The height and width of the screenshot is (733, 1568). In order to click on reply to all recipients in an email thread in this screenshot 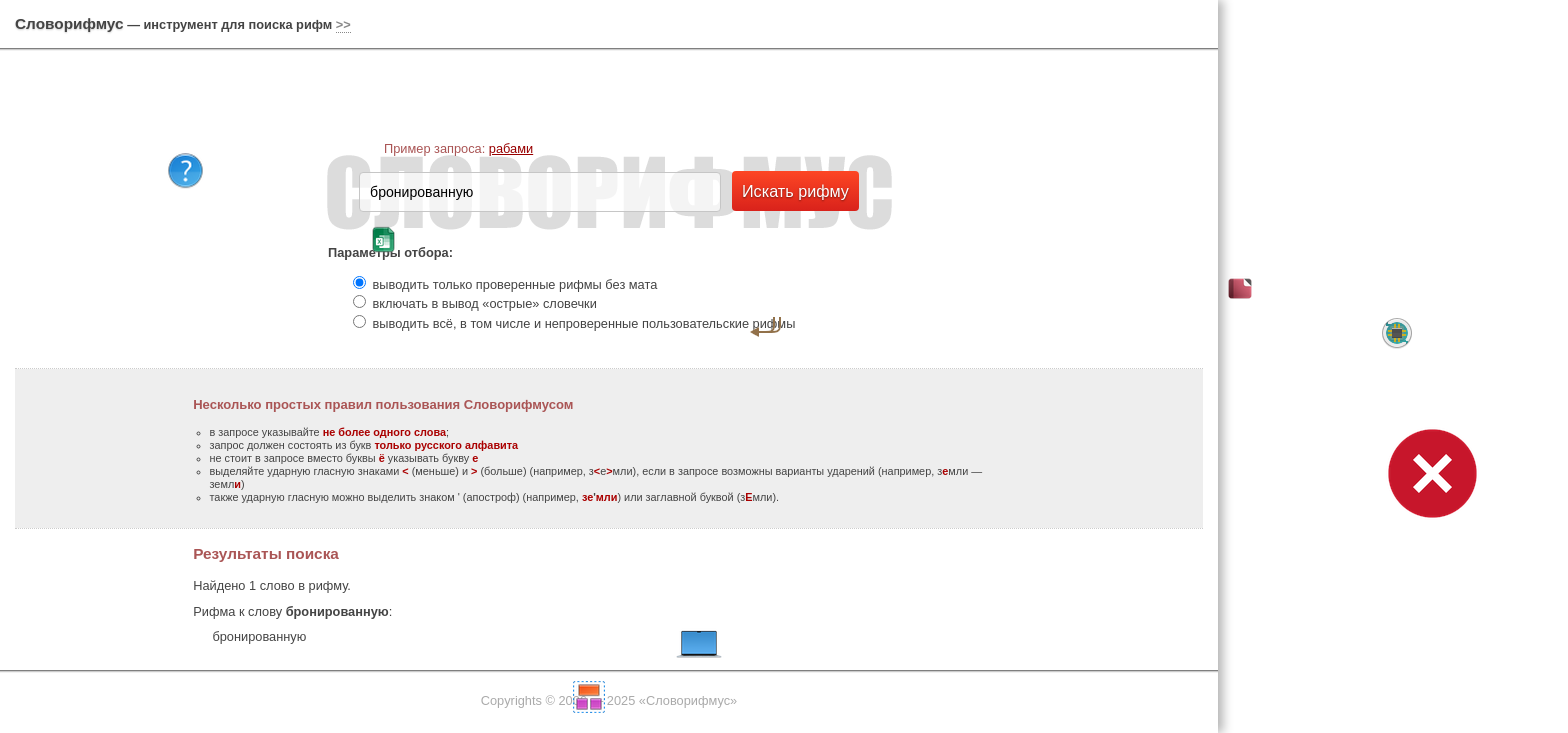, I will do `click(765, 325)`.